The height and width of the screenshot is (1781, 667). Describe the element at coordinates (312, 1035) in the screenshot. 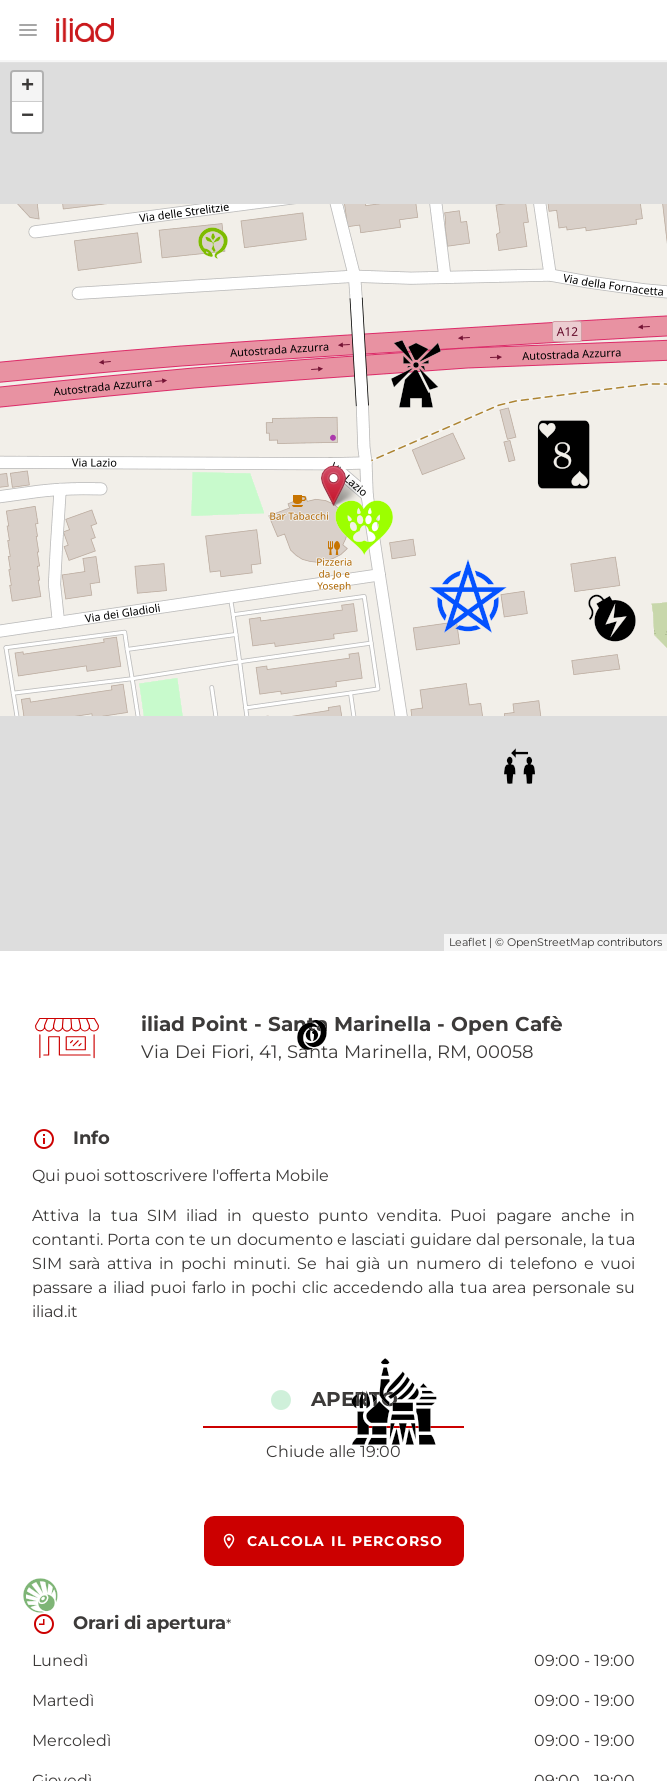

I see `indicates a surreal or dream-like game state` at that location.